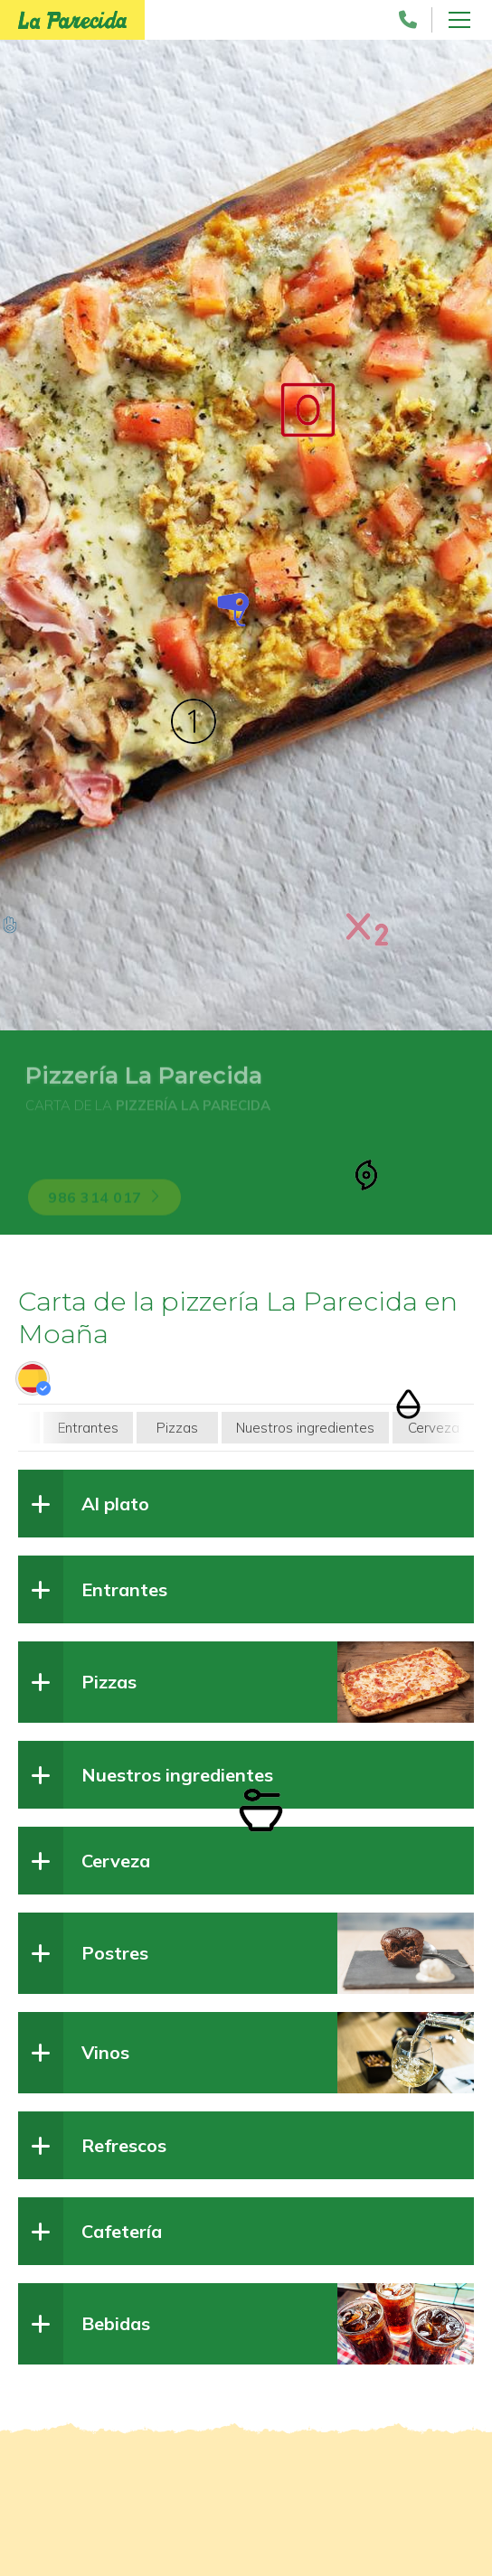  I want to click on indicates partial fill or half capacity, so click(408, 1404).